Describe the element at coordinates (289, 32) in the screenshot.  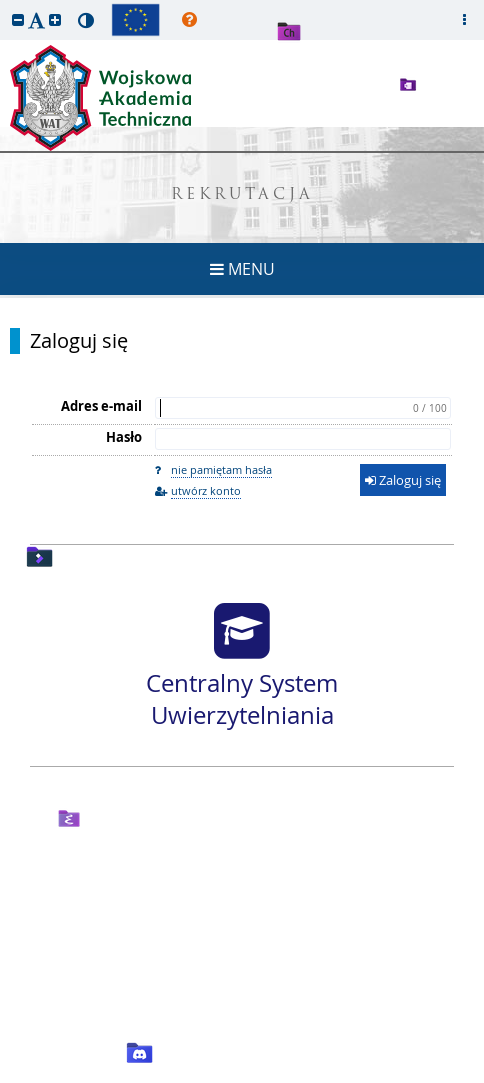
I see `open adobe character animator project folder` at that location.